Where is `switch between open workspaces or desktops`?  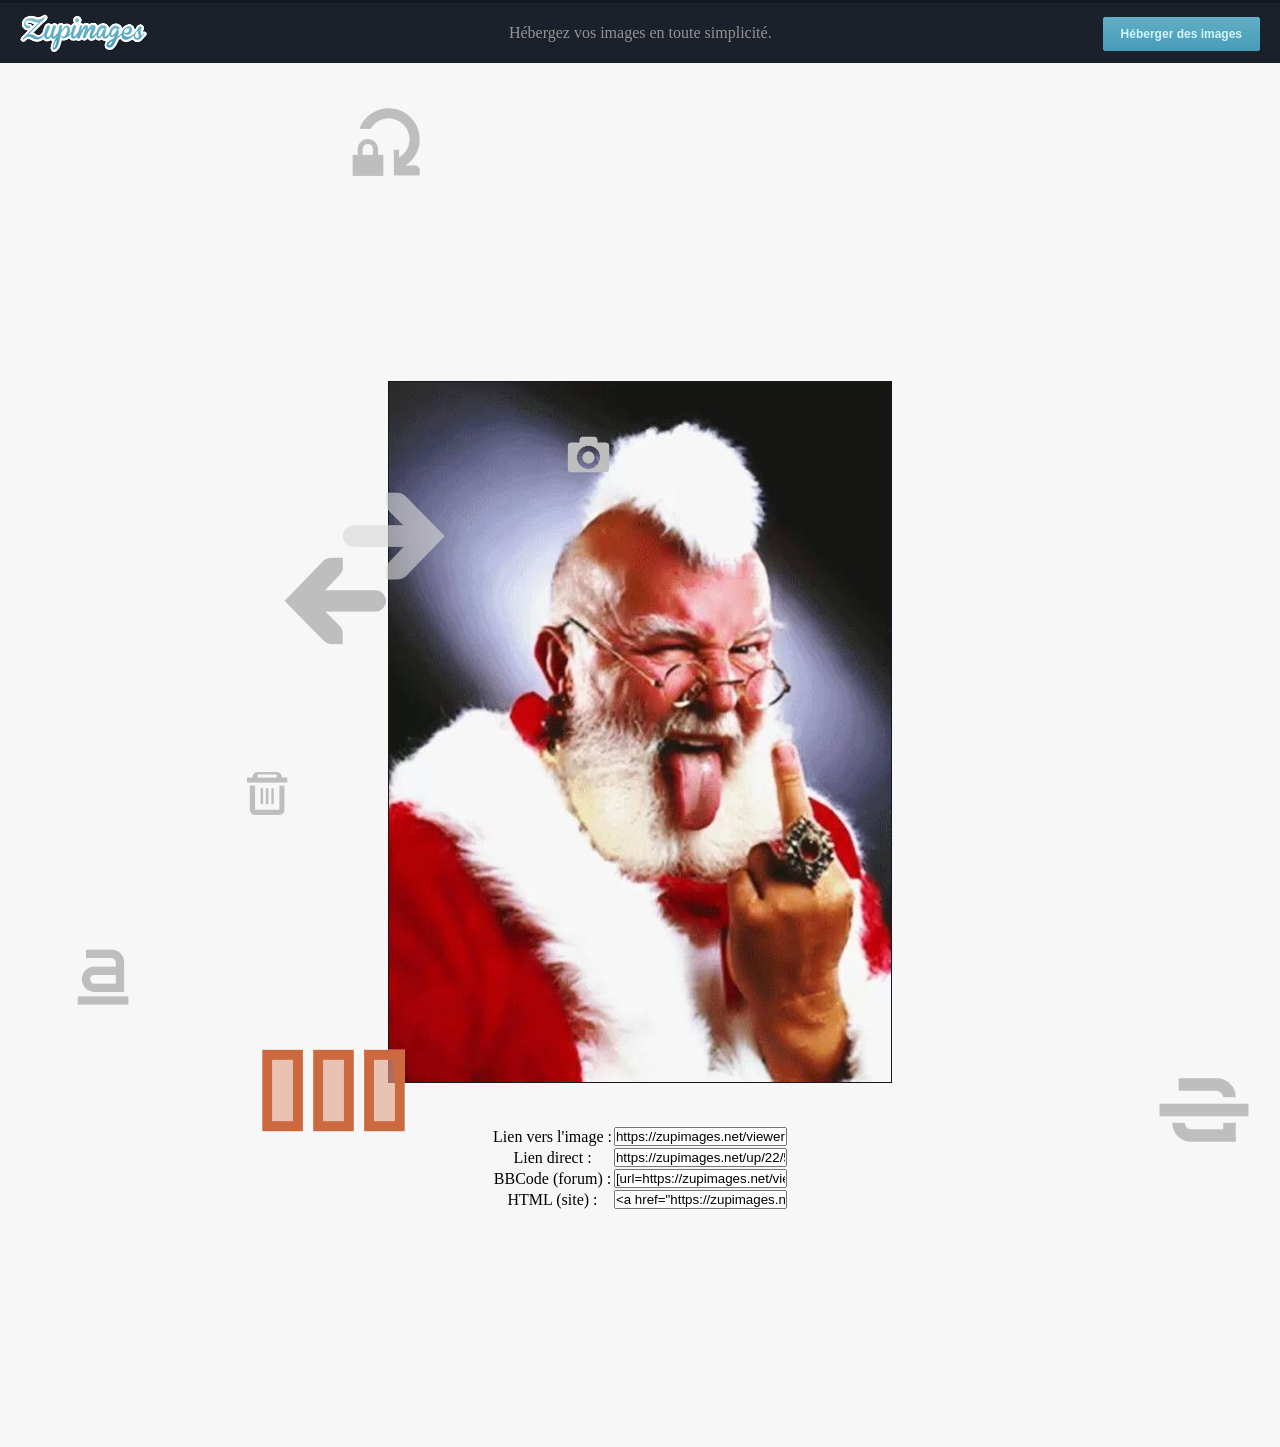
switch between open workspaces or desktops is located at coordinates (333, 1090).